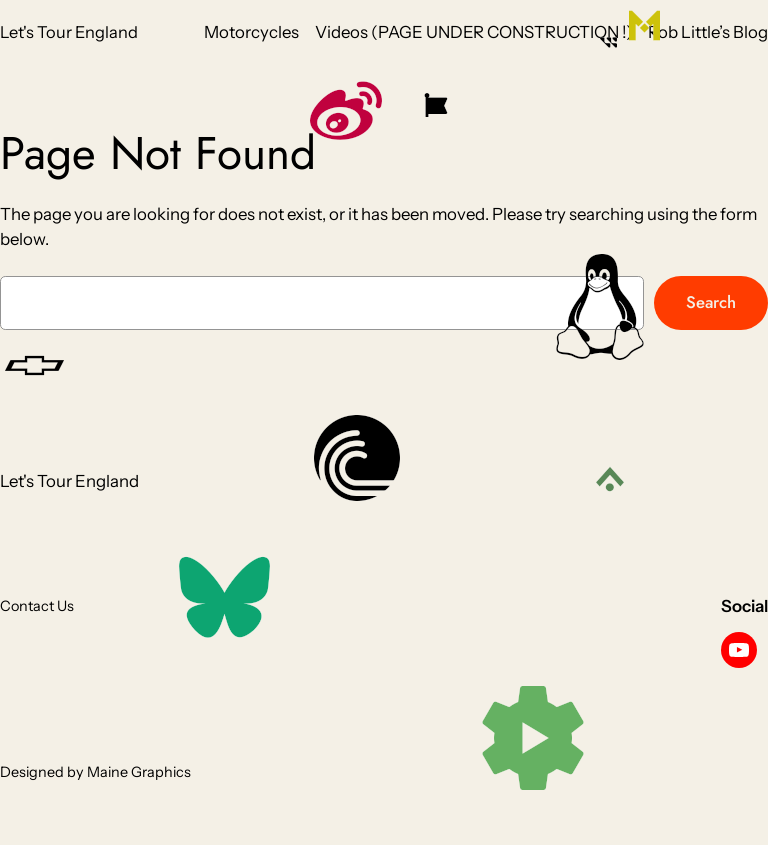 This screenshot has height=845, width=768. Describe the element at coordinates (357, 458) in the screenshot. I see `open BitTorrent application` at that location.